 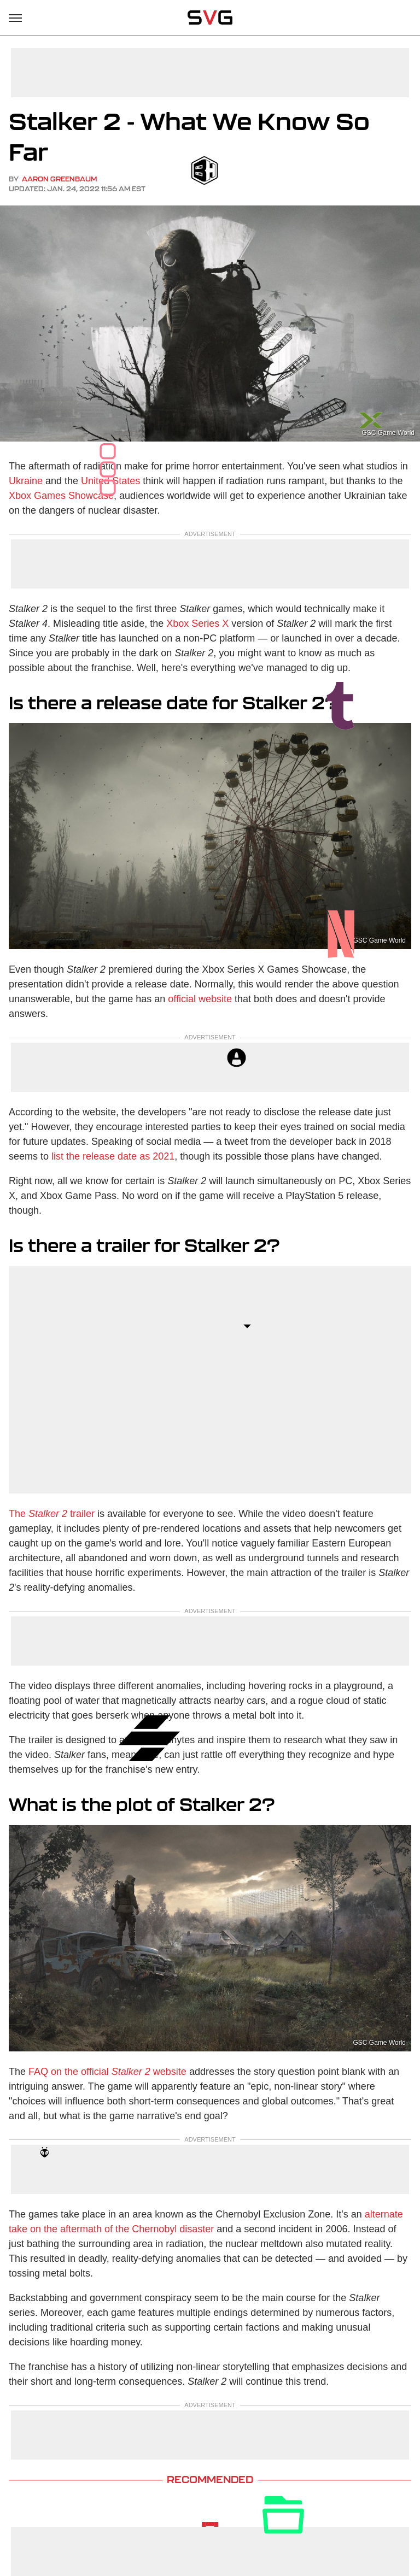 What do you see at coordinates (205, 170) in the screenshot?
I see `visit bisecthosting website` at bounding box center [205, 170].